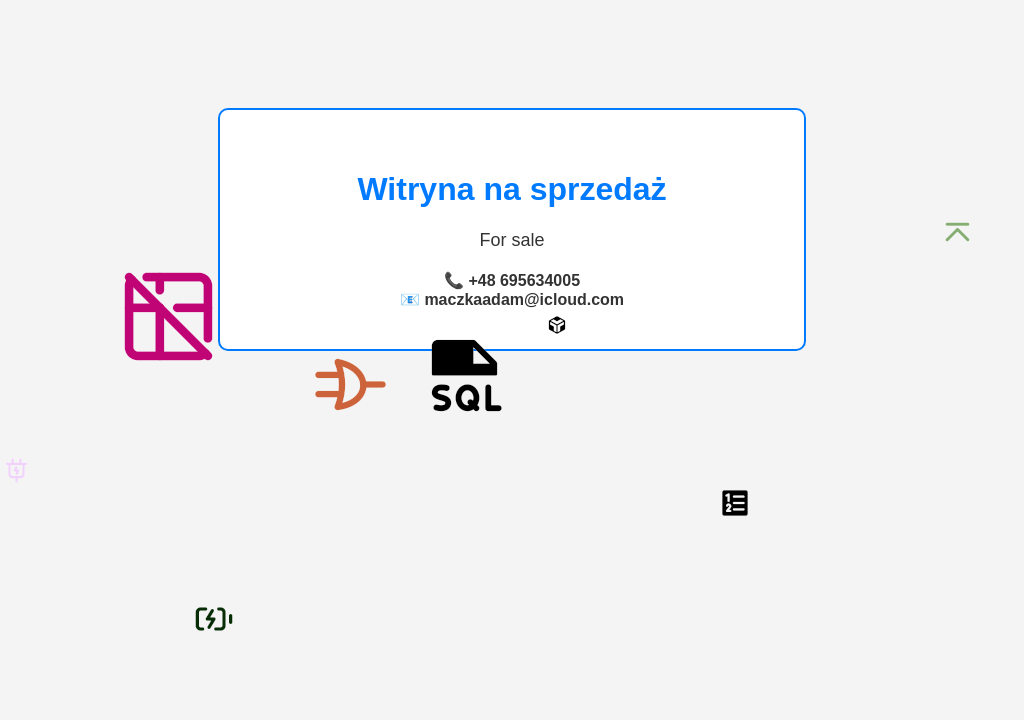 The image size is (1024, 720). I want to click on indicates device is currently charging, so click(214, 619).